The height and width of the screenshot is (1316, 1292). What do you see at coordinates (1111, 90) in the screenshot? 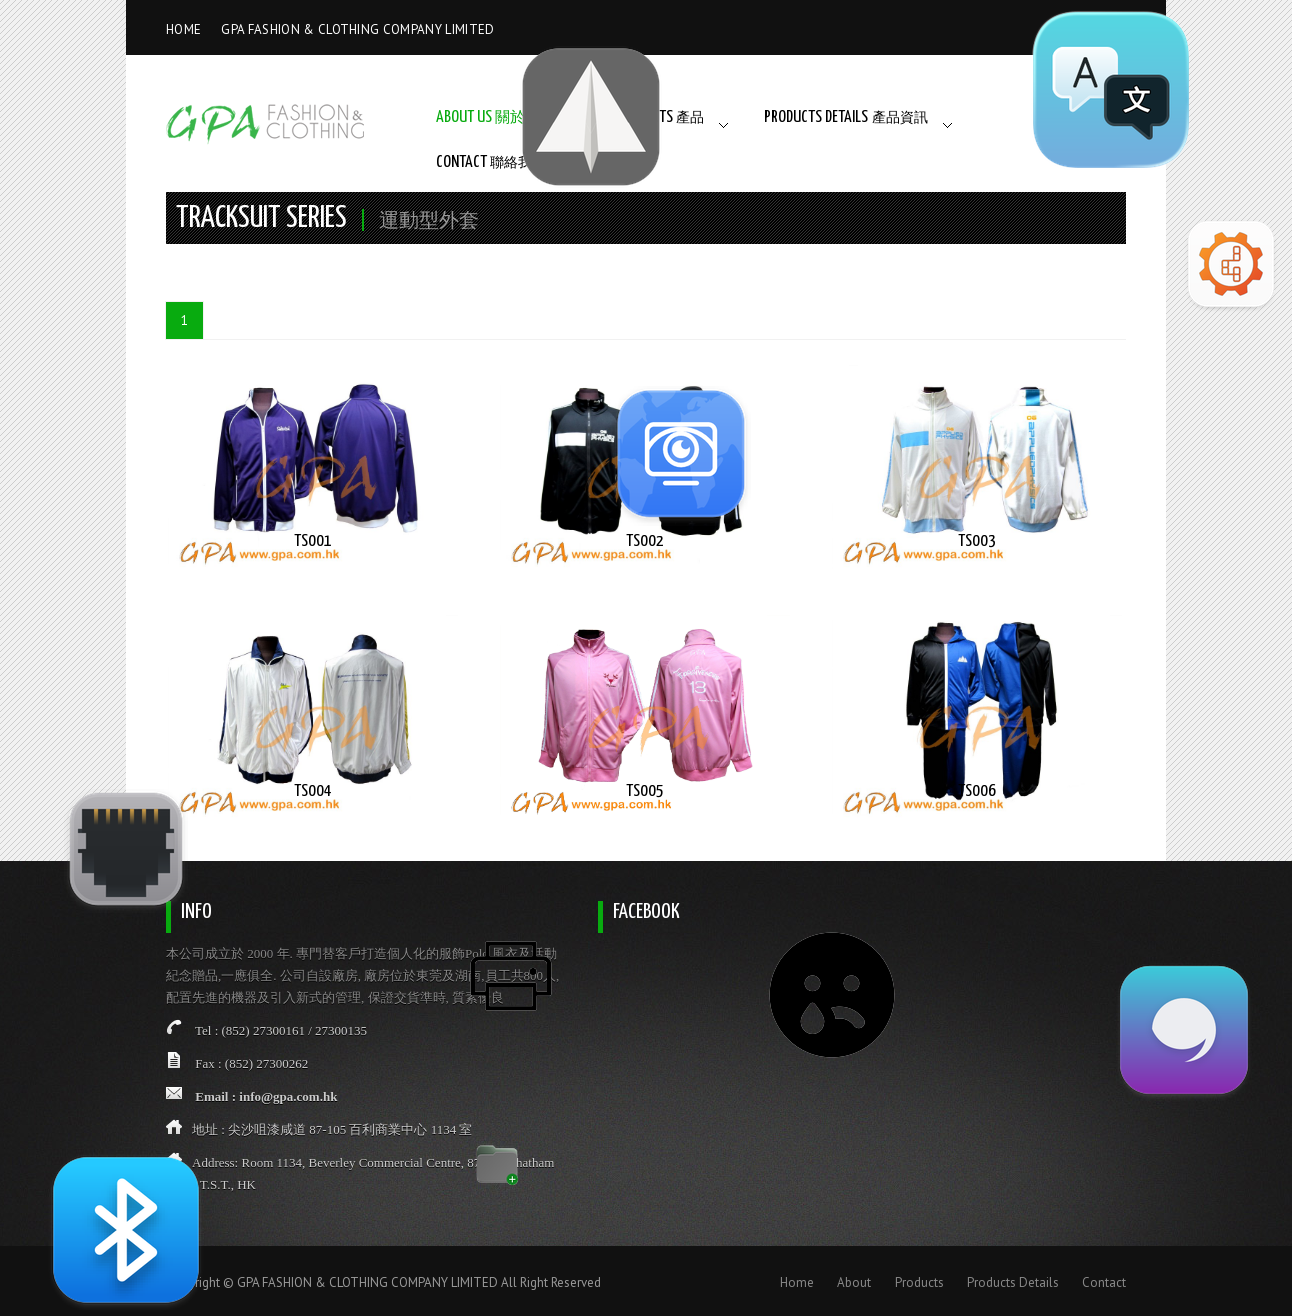
I see `open the translation app` at bounding box center [1111, 90].